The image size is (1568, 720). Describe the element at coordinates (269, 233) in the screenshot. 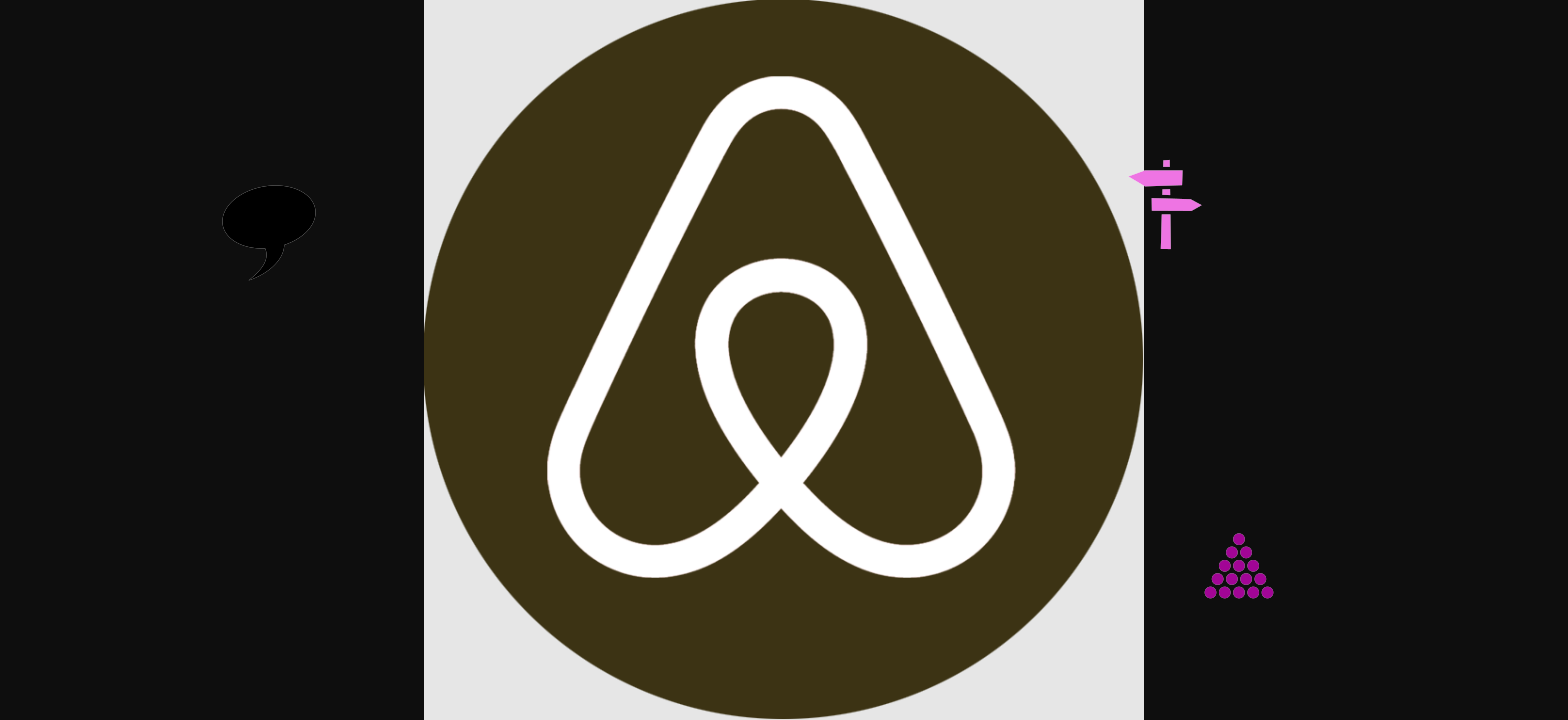

I see `open chat or messaging feature` at that location.